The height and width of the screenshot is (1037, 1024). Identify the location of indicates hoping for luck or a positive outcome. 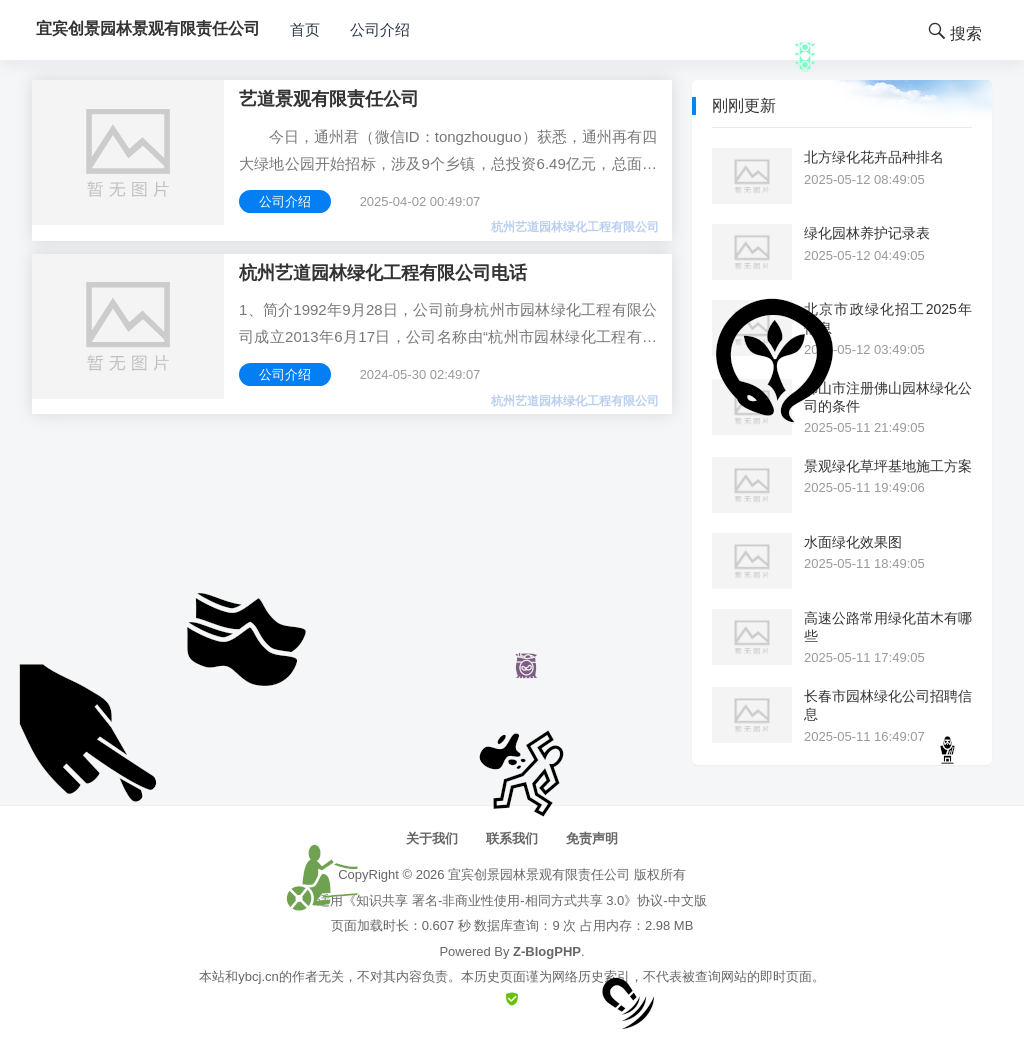
(88, 733).